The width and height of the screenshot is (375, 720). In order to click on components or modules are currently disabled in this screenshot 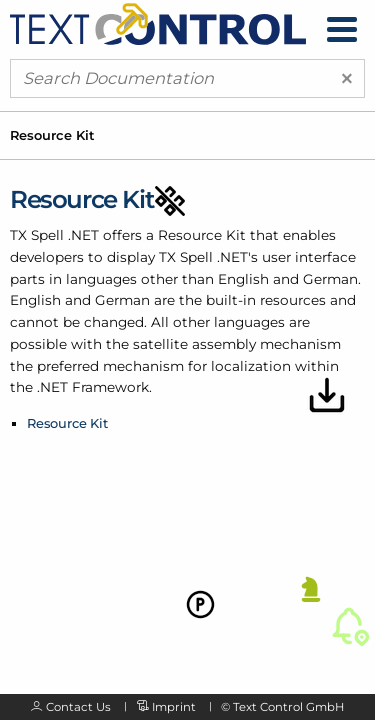, I will do `click(170, 201)`.